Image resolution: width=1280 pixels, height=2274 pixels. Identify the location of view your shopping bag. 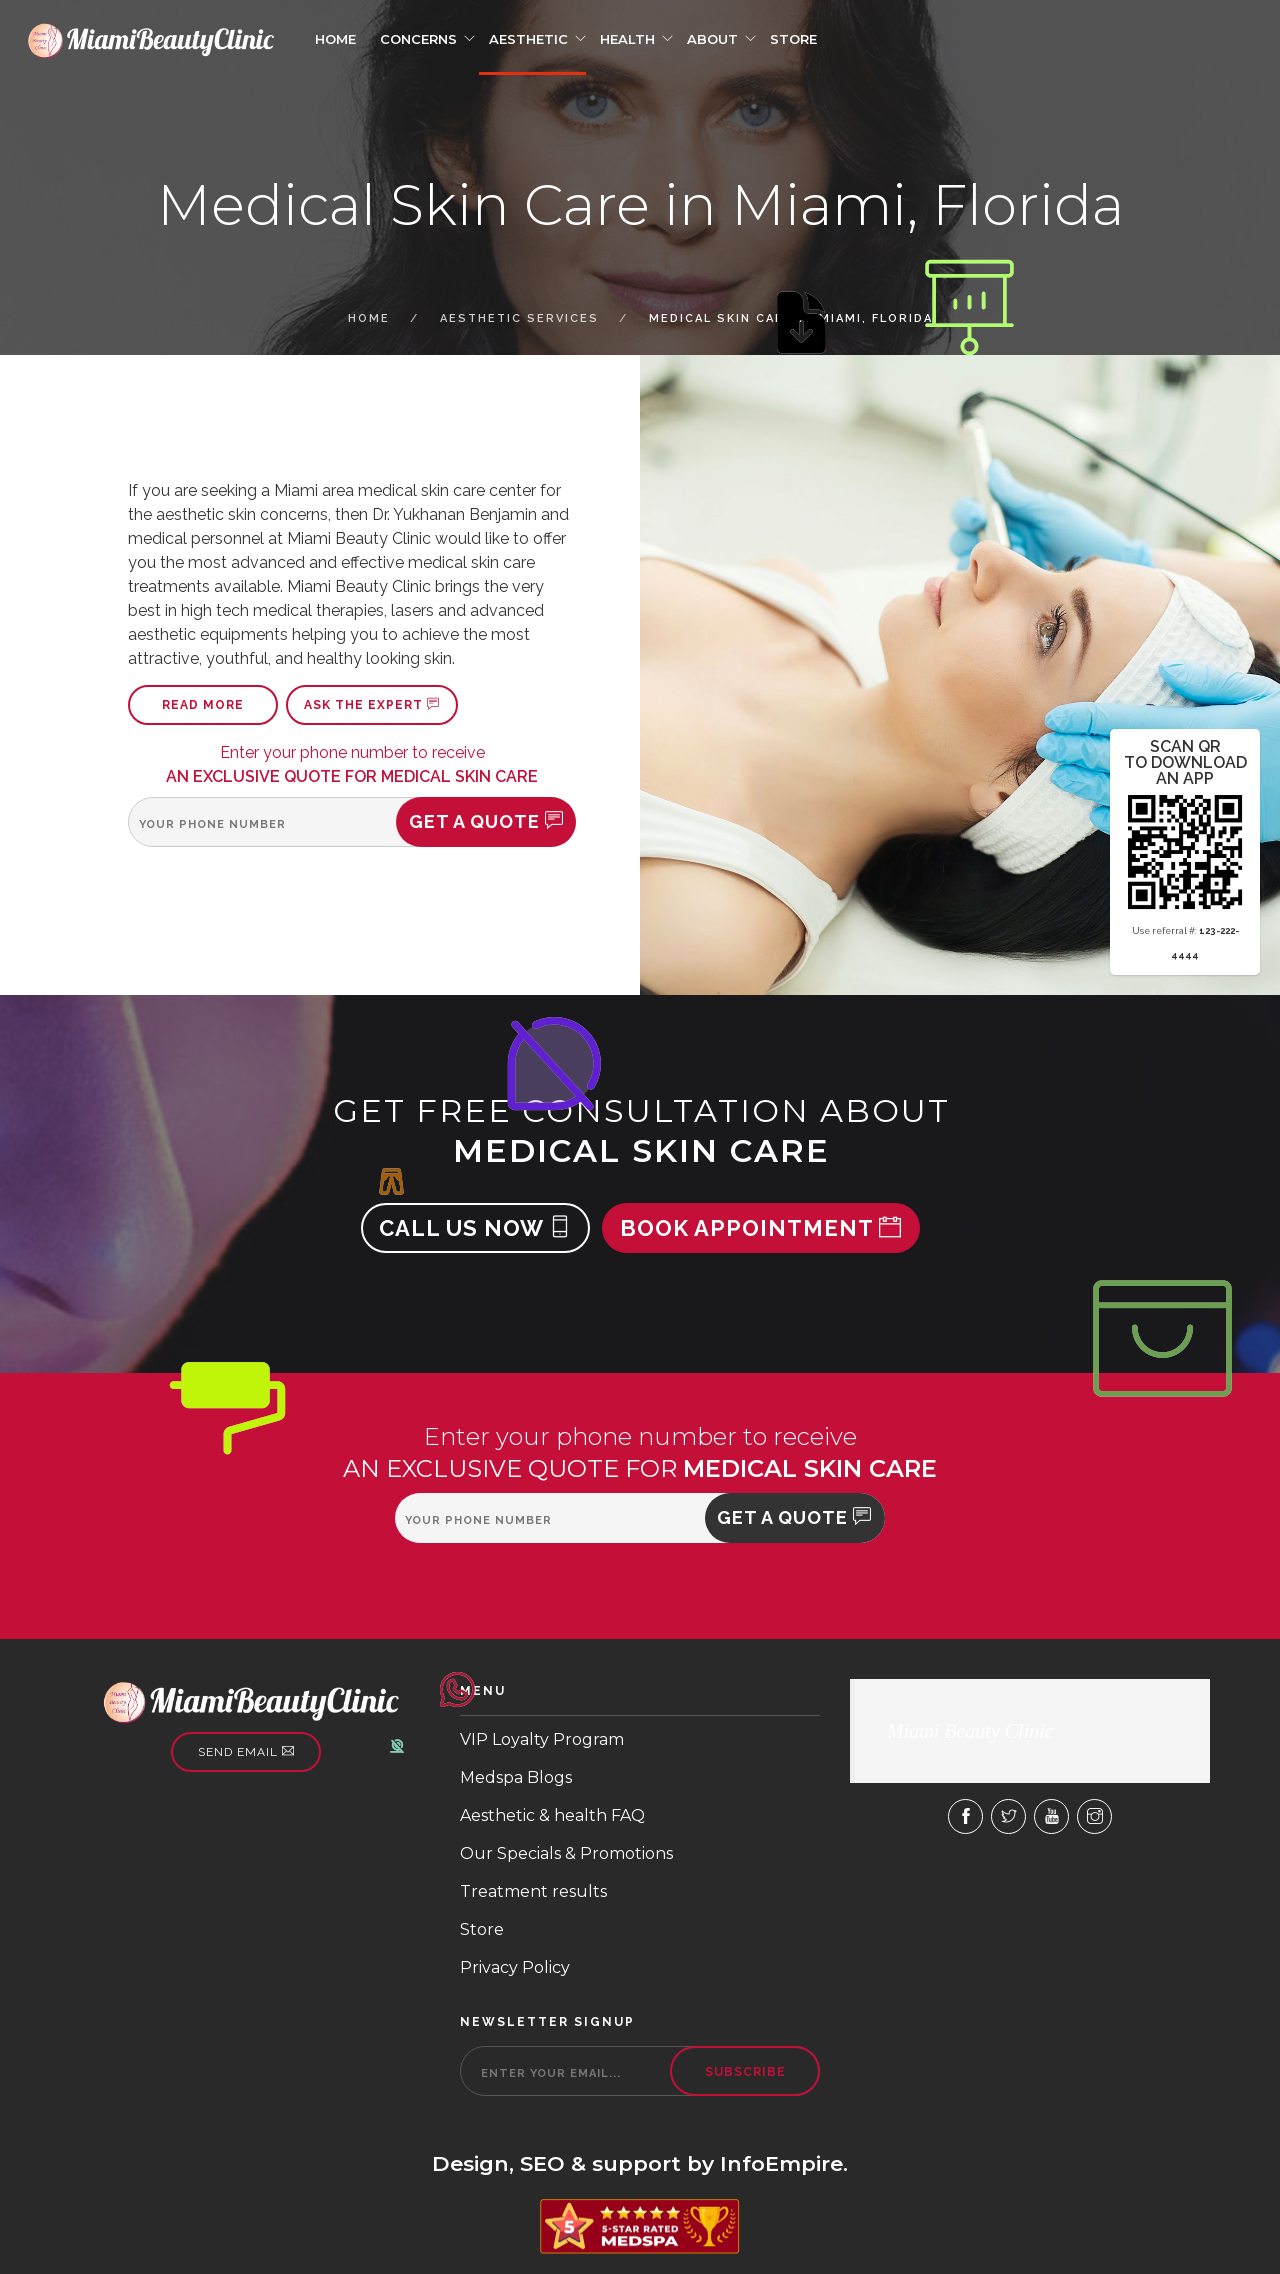
(1162, 1338).